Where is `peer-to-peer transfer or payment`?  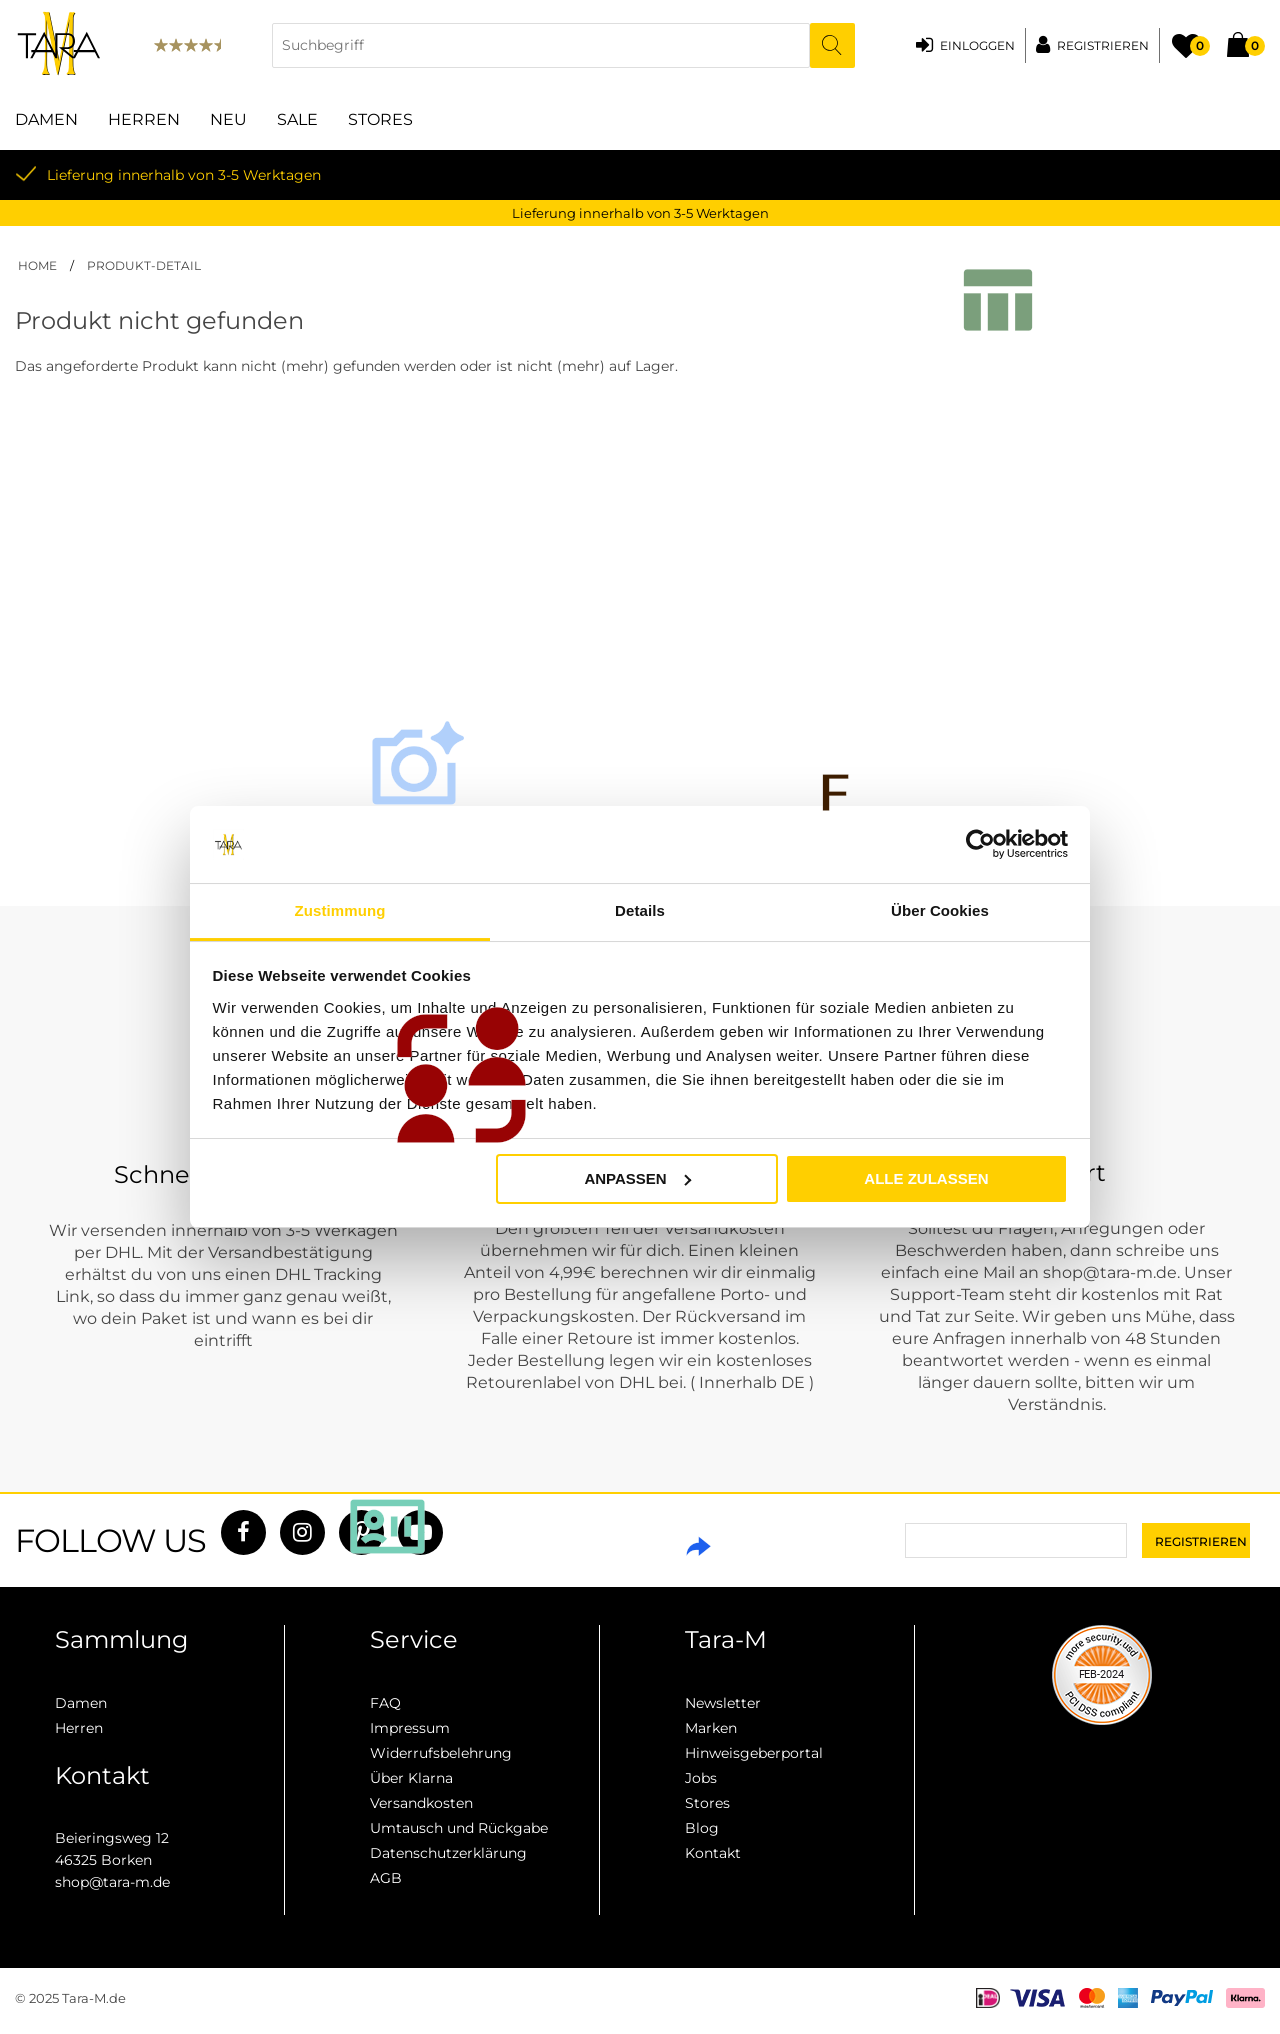 peer-to-peer transfer or payment is located at coordinates (461, 1078).